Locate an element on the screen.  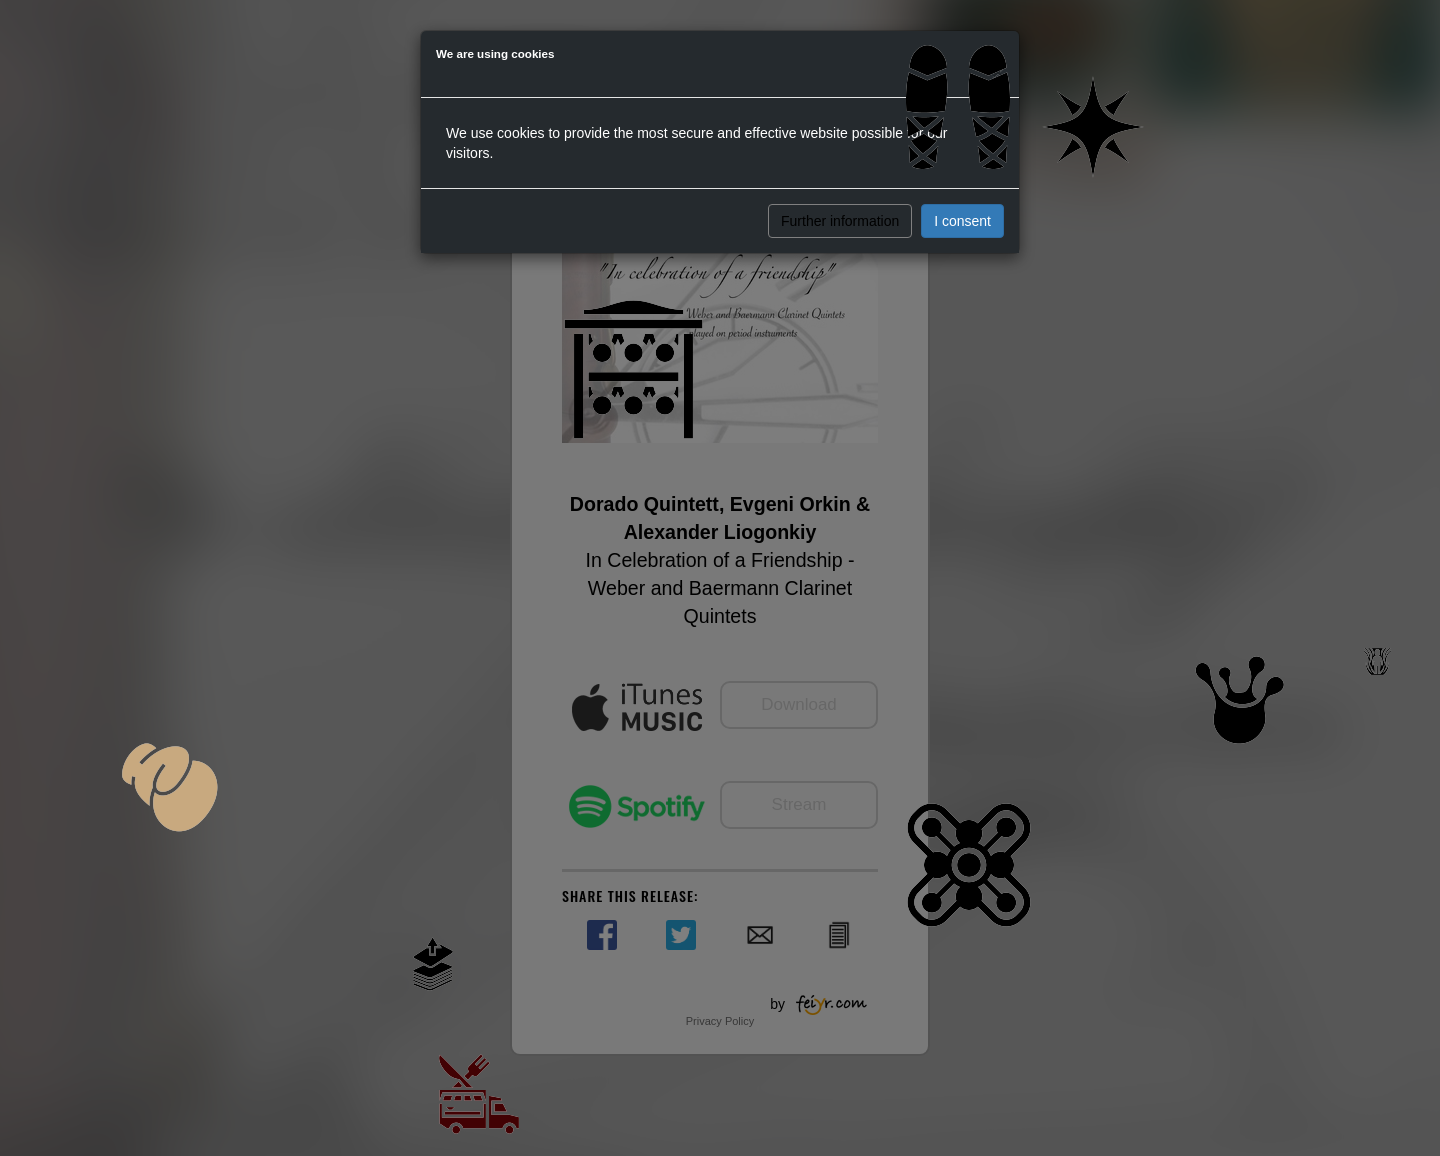
access boxing or fighting game mode is located at coordinates (169, 783).